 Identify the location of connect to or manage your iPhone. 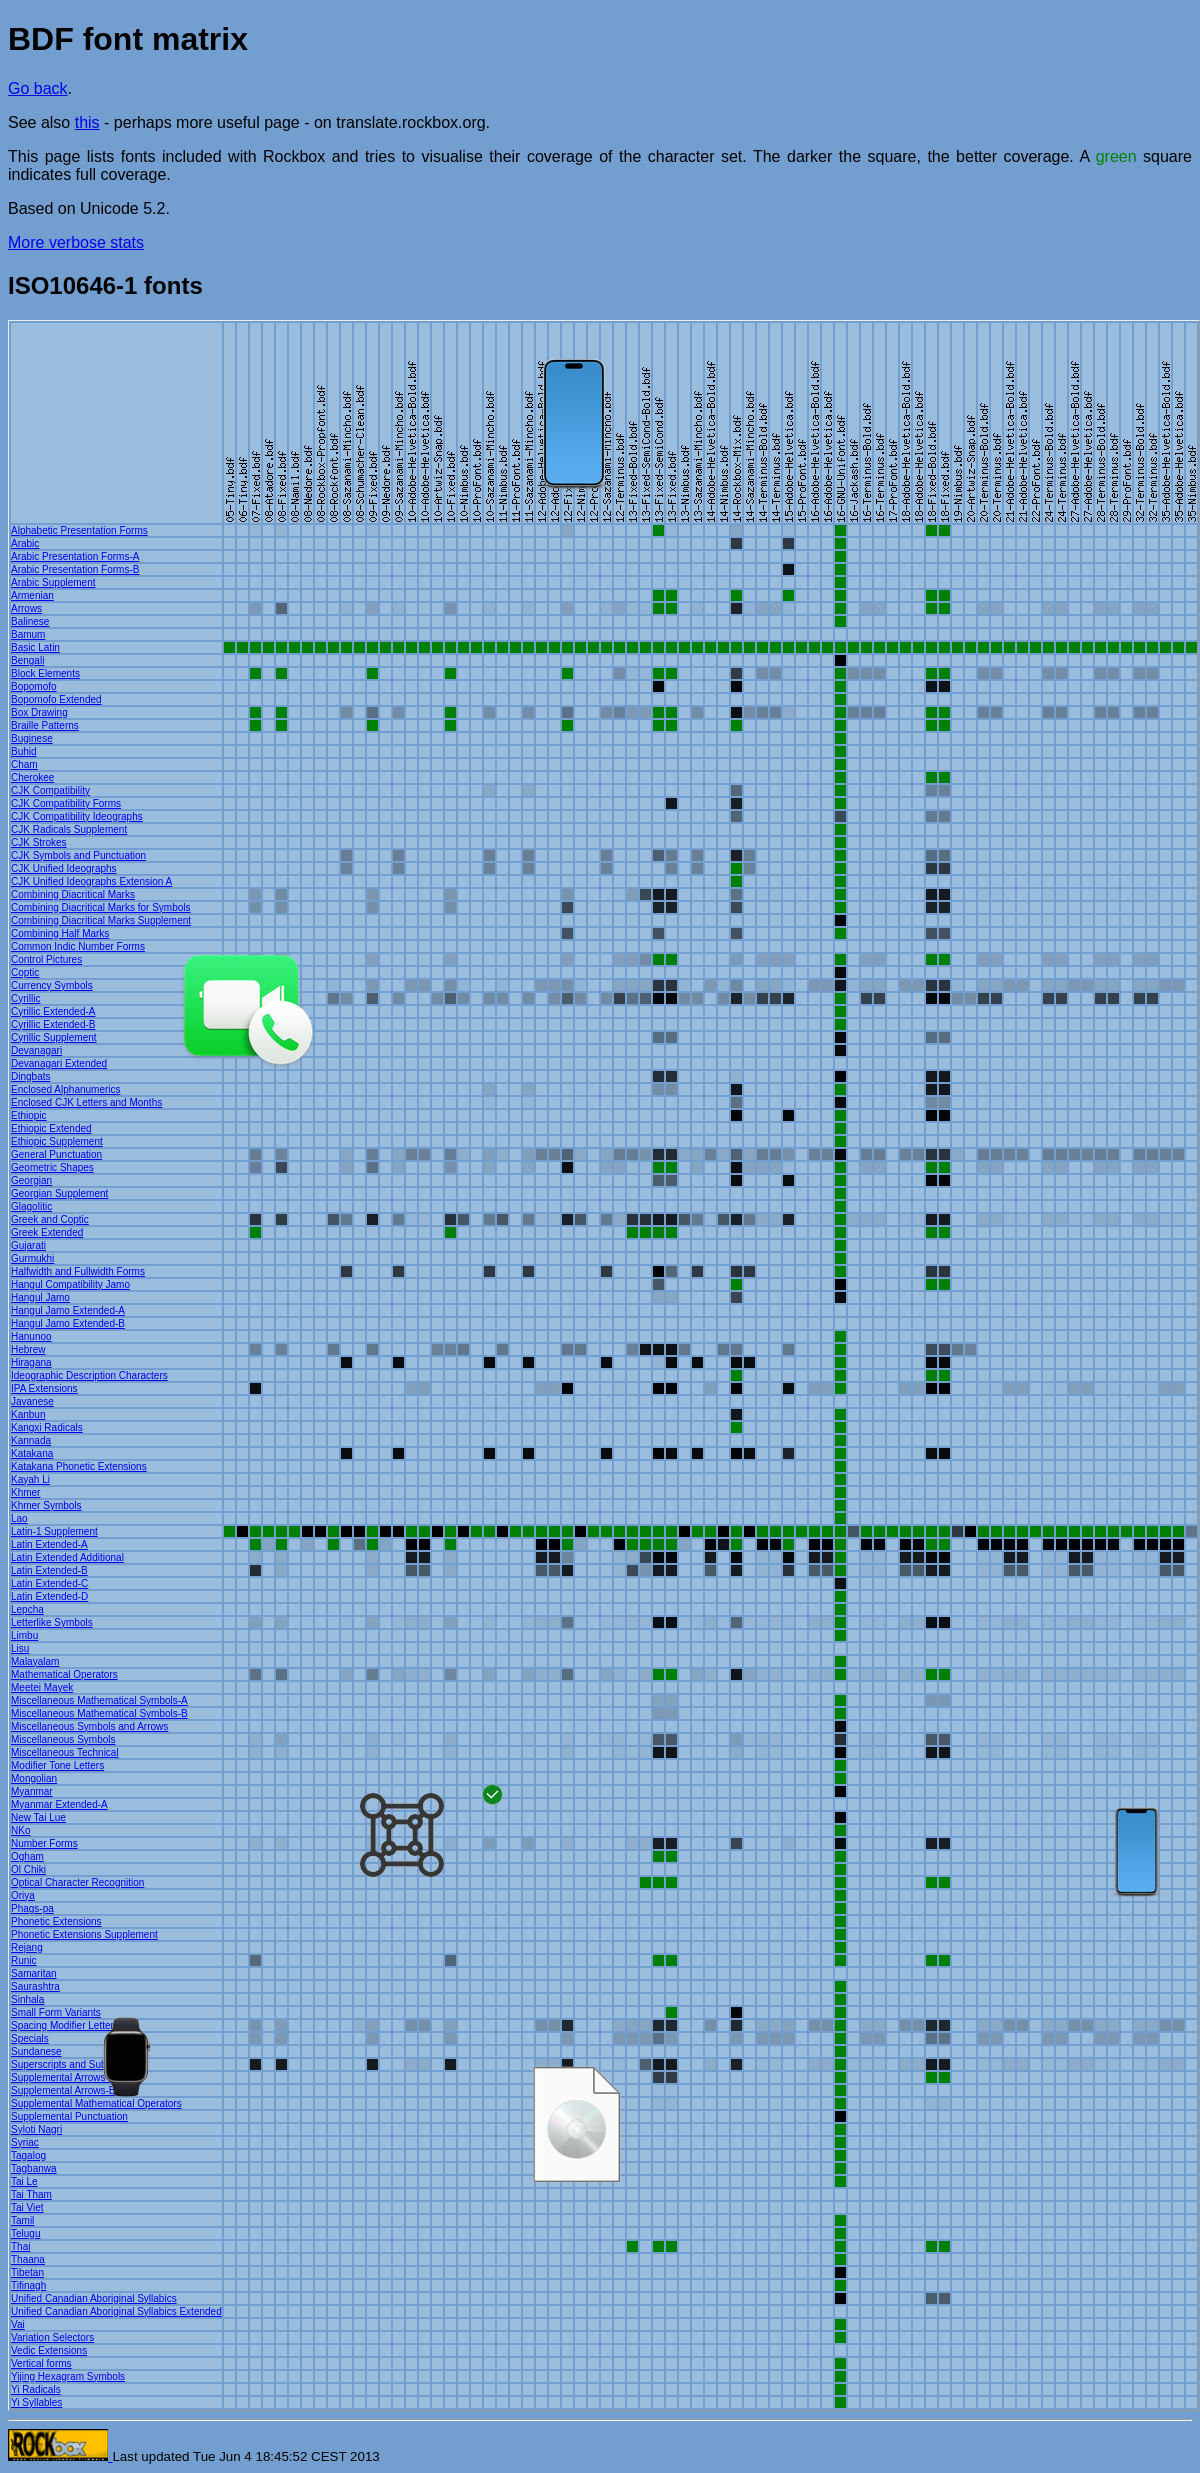
(1136, 1852).